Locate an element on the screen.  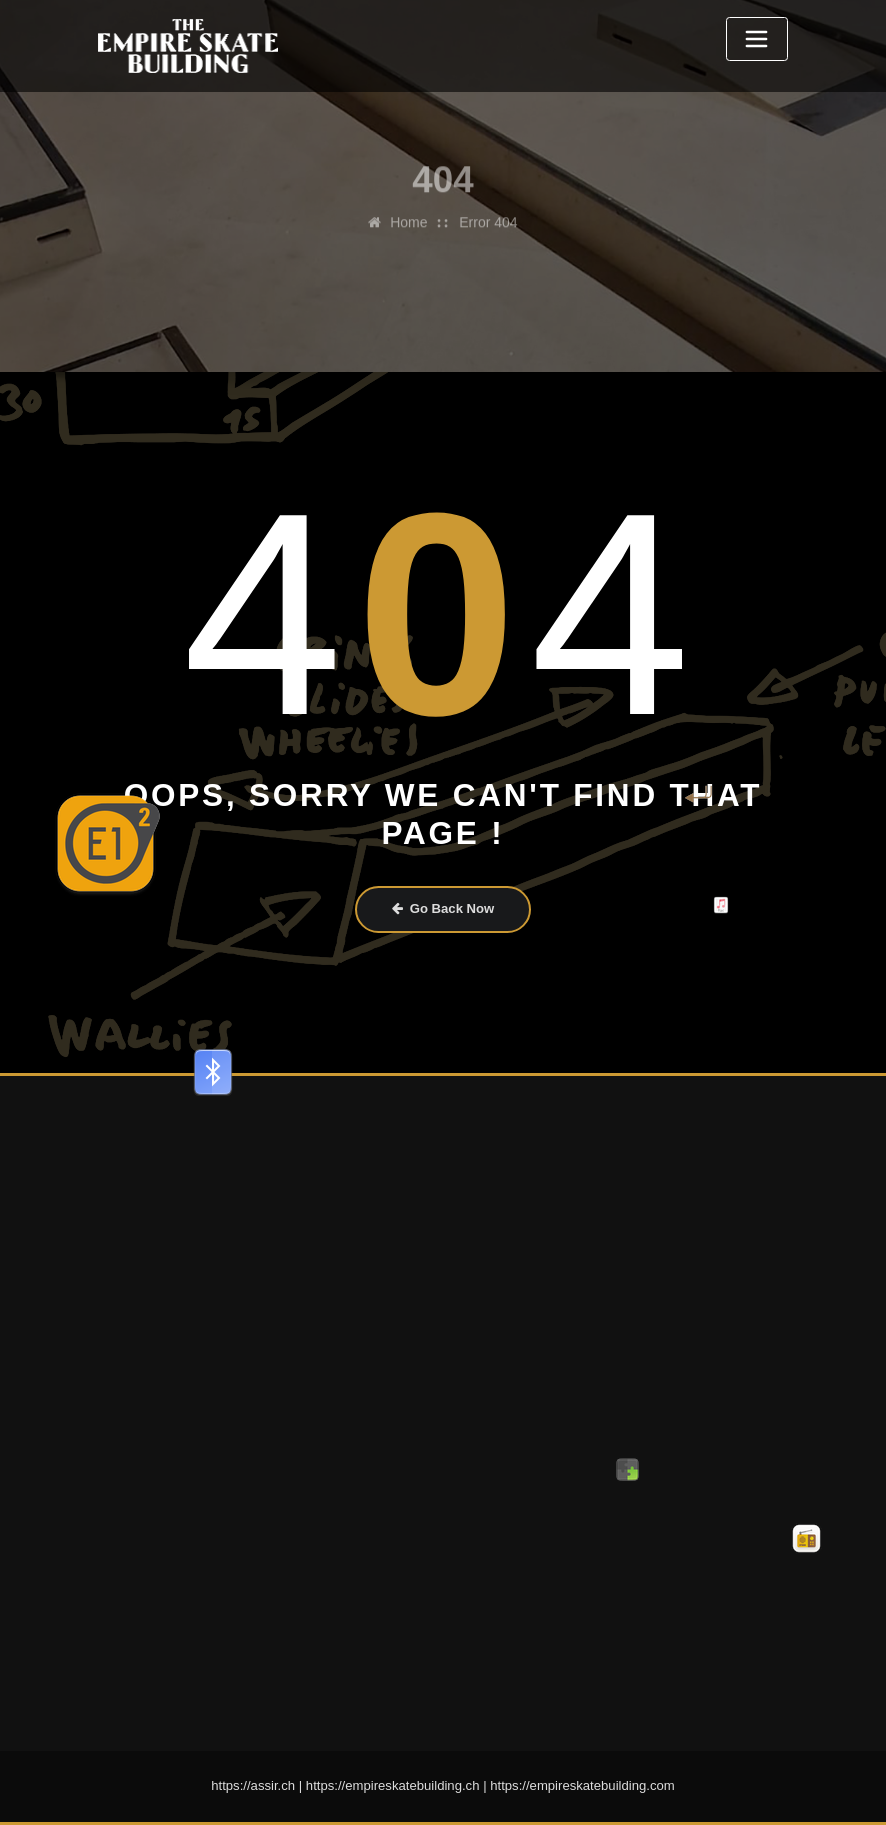
launch Half-Life 2: Episode One is located at coordinates (105, 843).